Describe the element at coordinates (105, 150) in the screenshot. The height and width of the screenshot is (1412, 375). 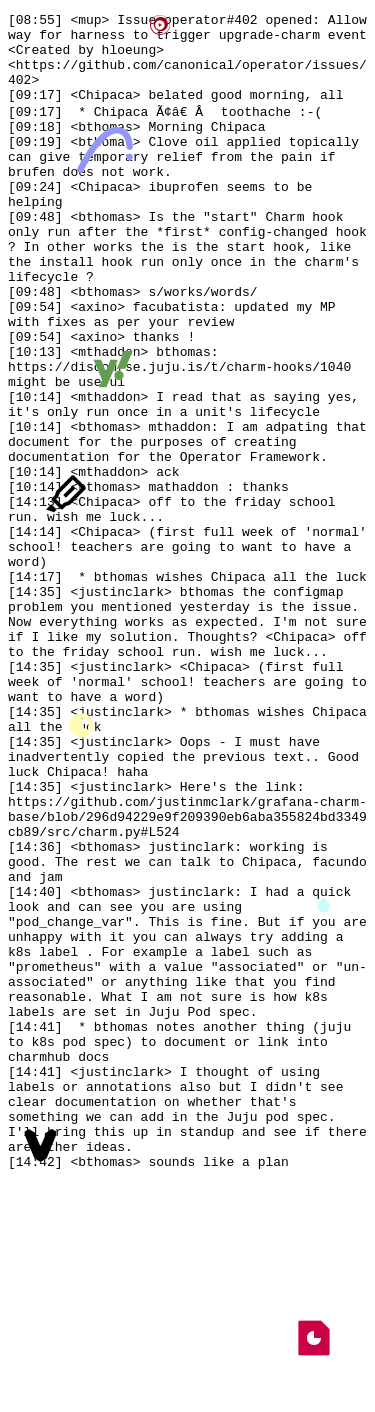
I see `open archicad application` at that location.